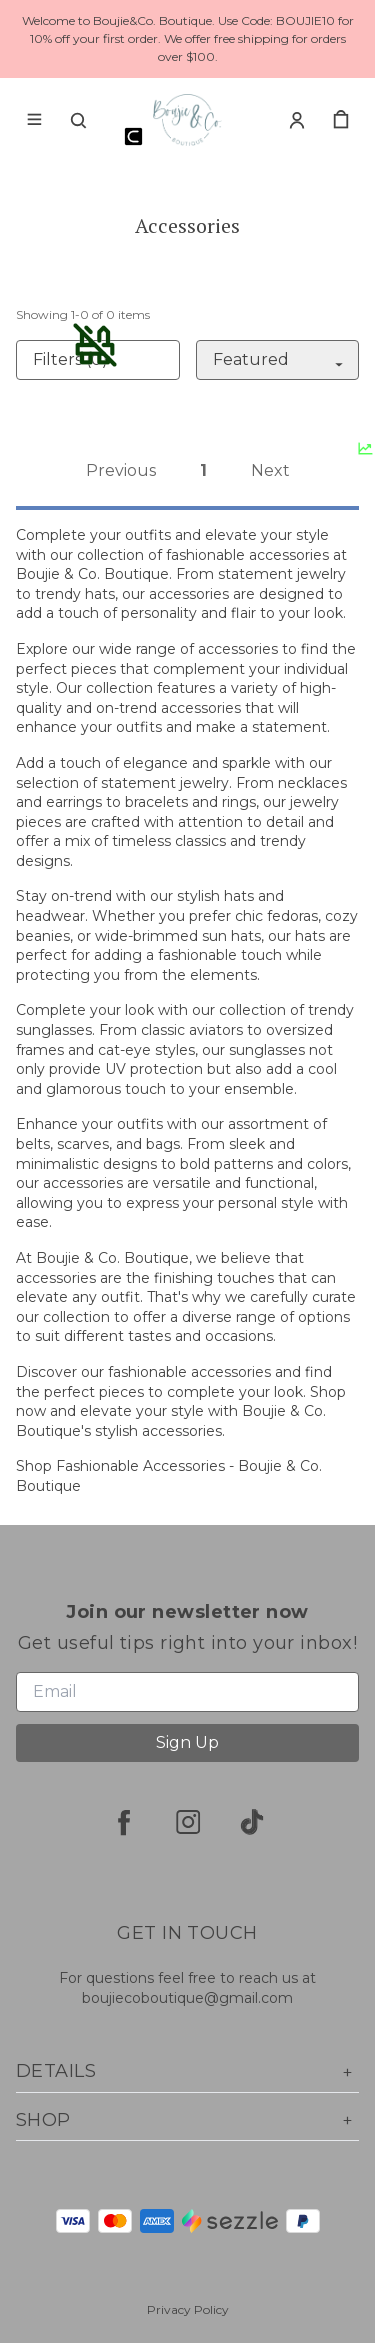  What do you see at coordinates (95, 345) in the screenshot?
I see `disable boundary or perimeter settings` at bounding box center [95, 345].